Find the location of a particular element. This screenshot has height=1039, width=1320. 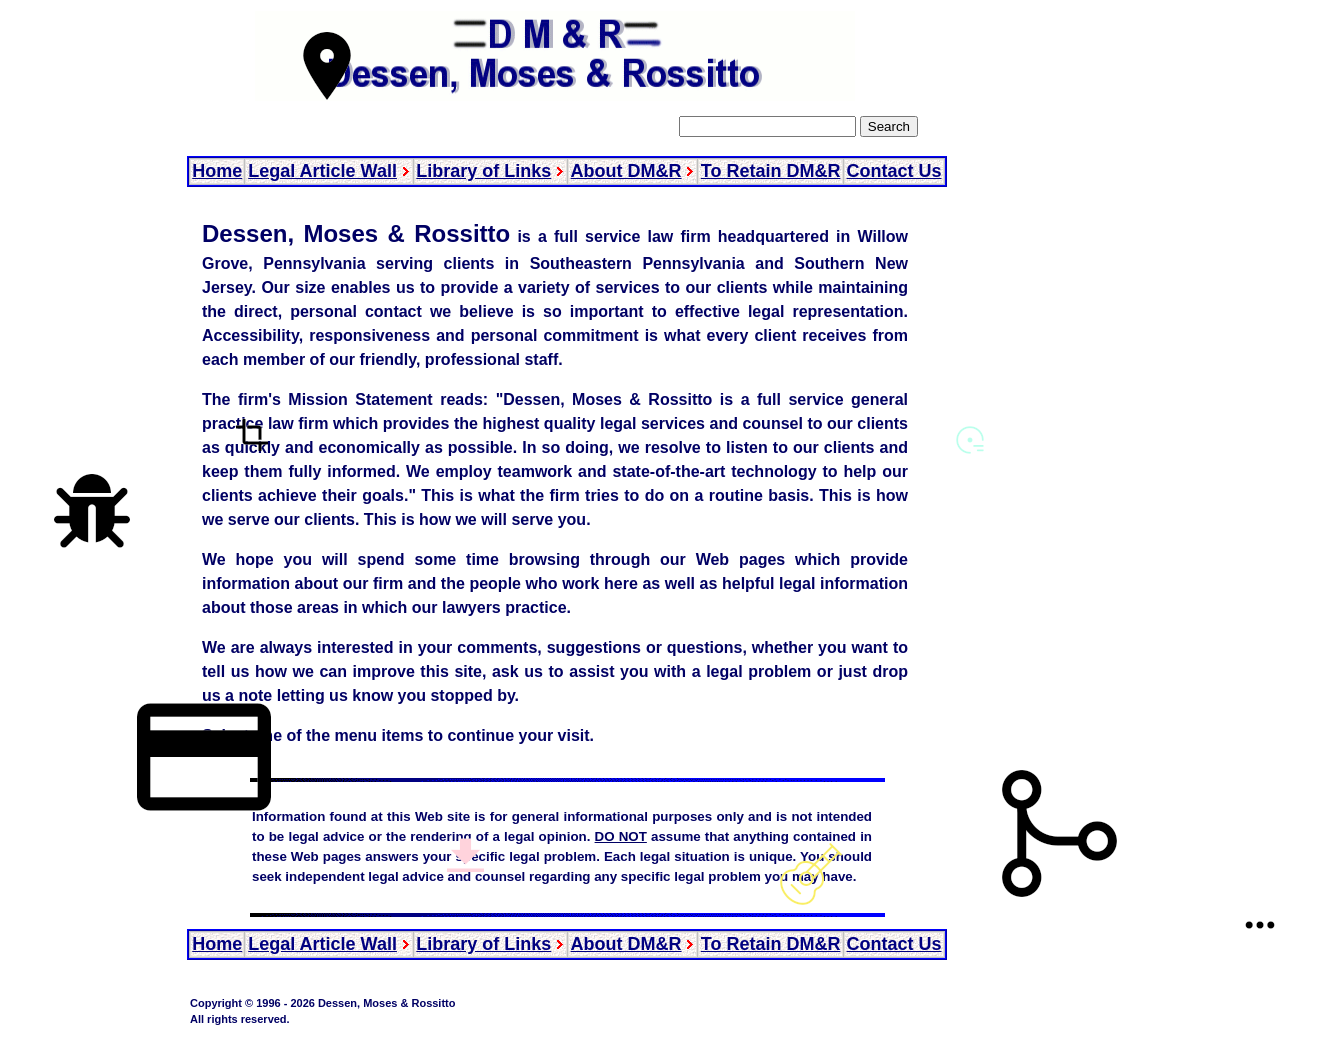

view current location on map is located at coordinates (327, 66).